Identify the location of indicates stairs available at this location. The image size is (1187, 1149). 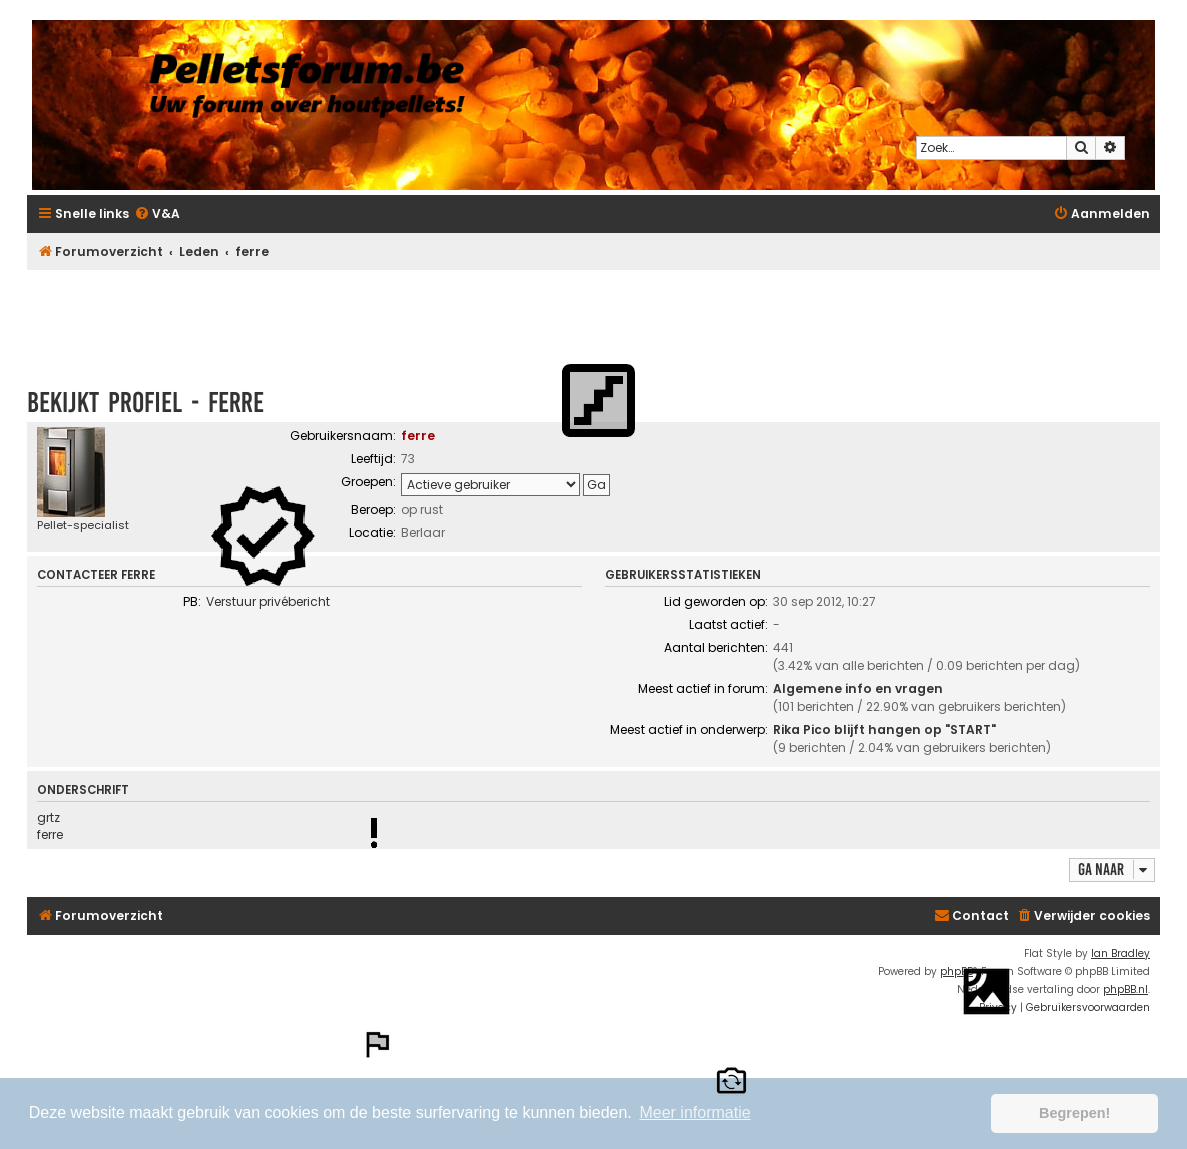
(598, 400).